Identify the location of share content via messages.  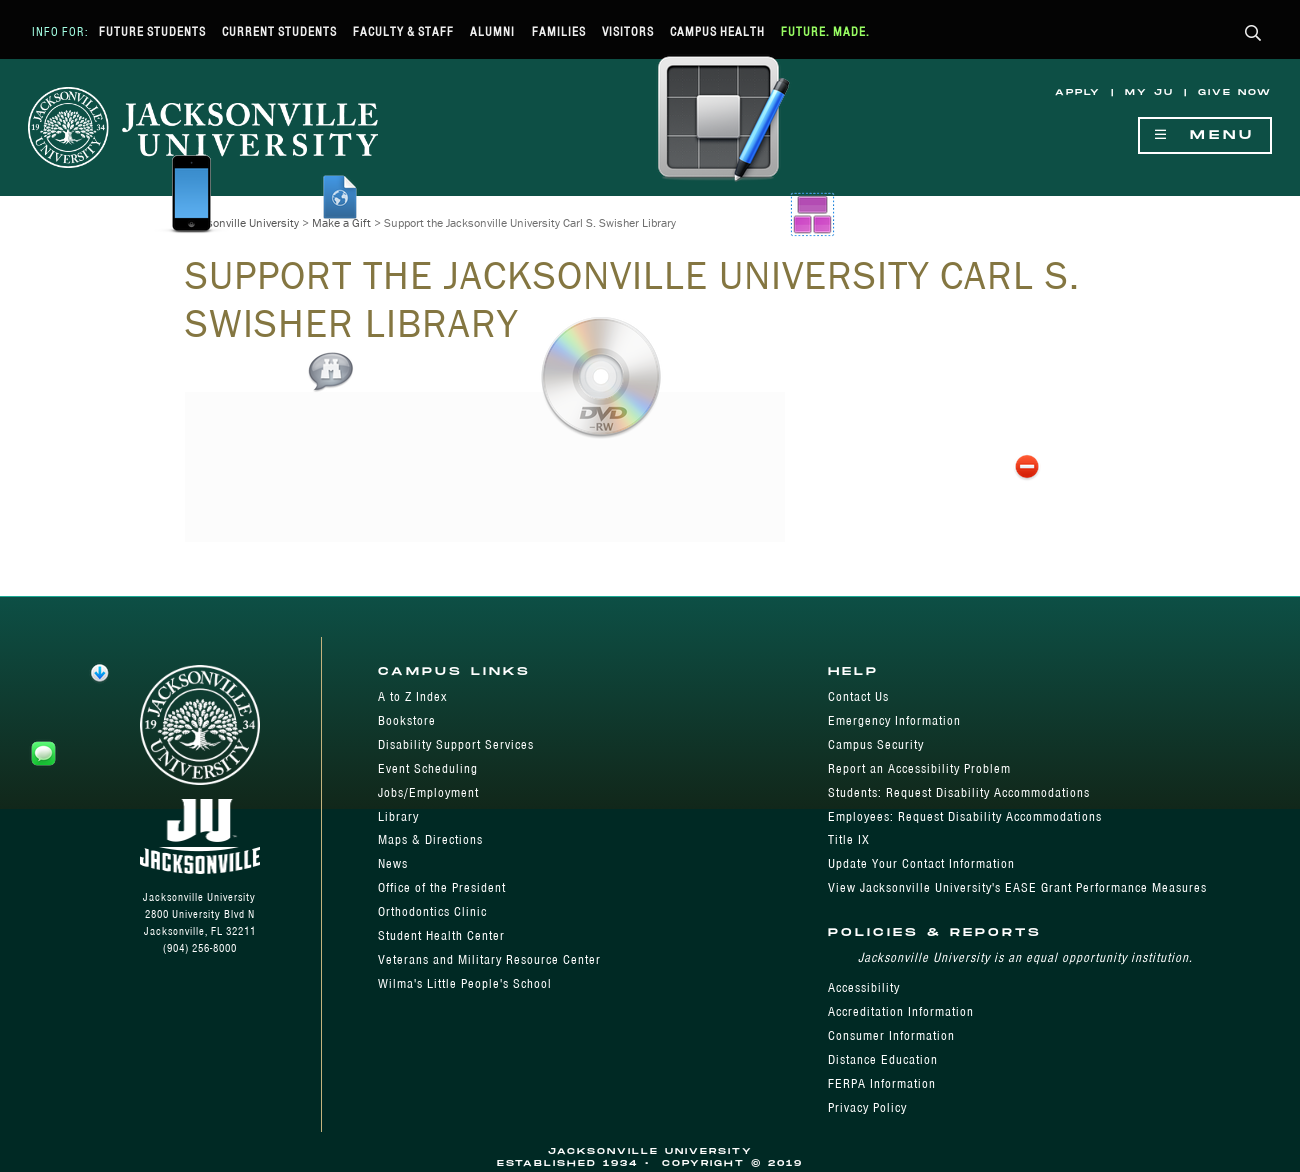
(43, 753).